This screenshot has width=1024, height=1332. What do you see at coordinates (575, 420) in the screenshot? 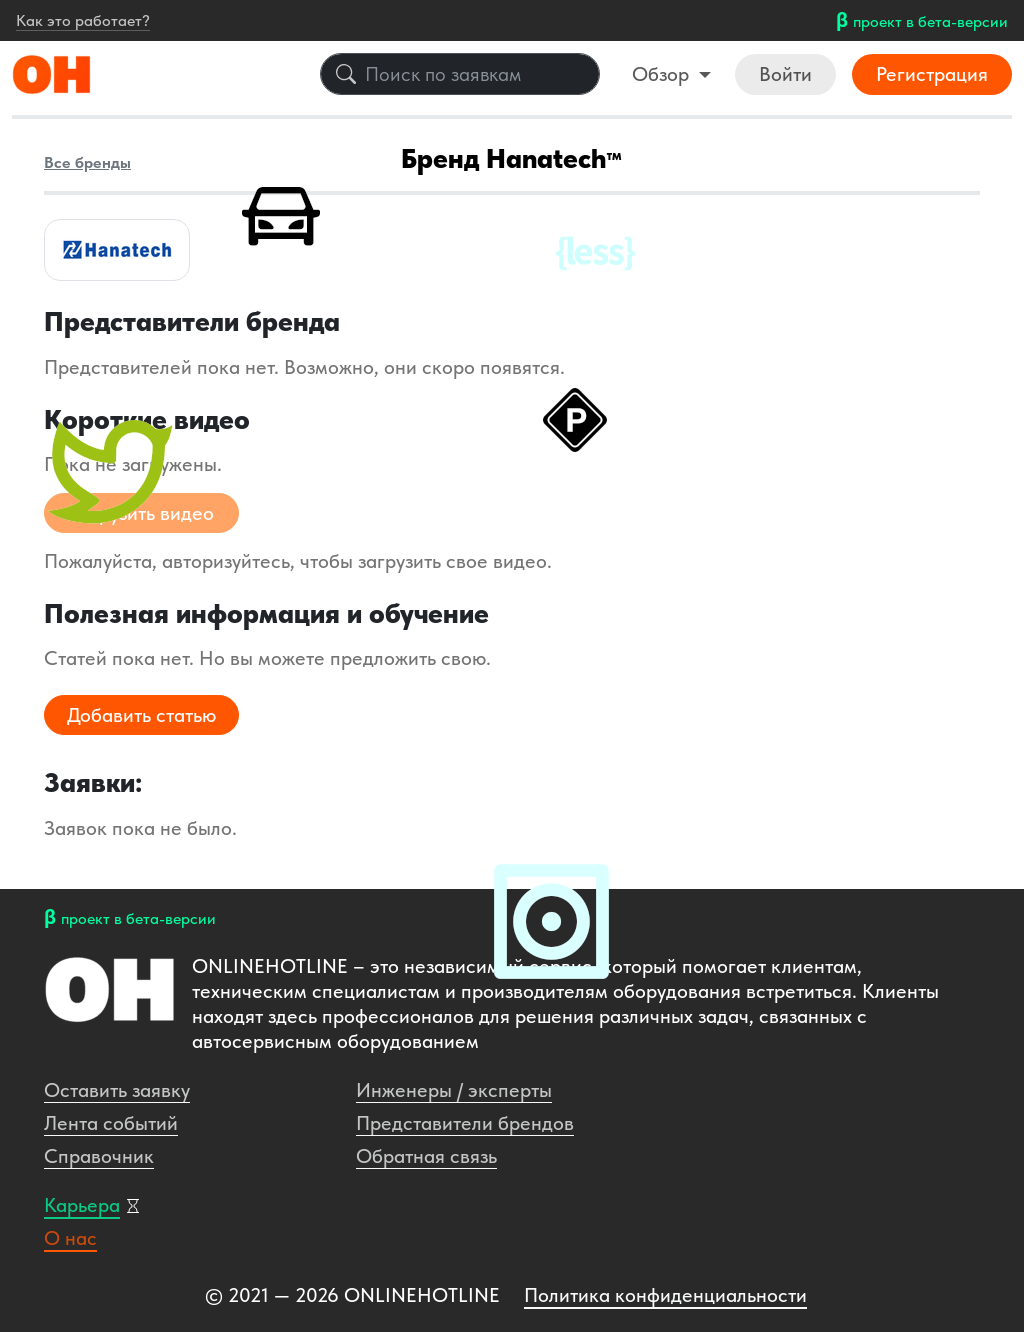
I see `pre-commit logo` at bounding box center [575, 420].